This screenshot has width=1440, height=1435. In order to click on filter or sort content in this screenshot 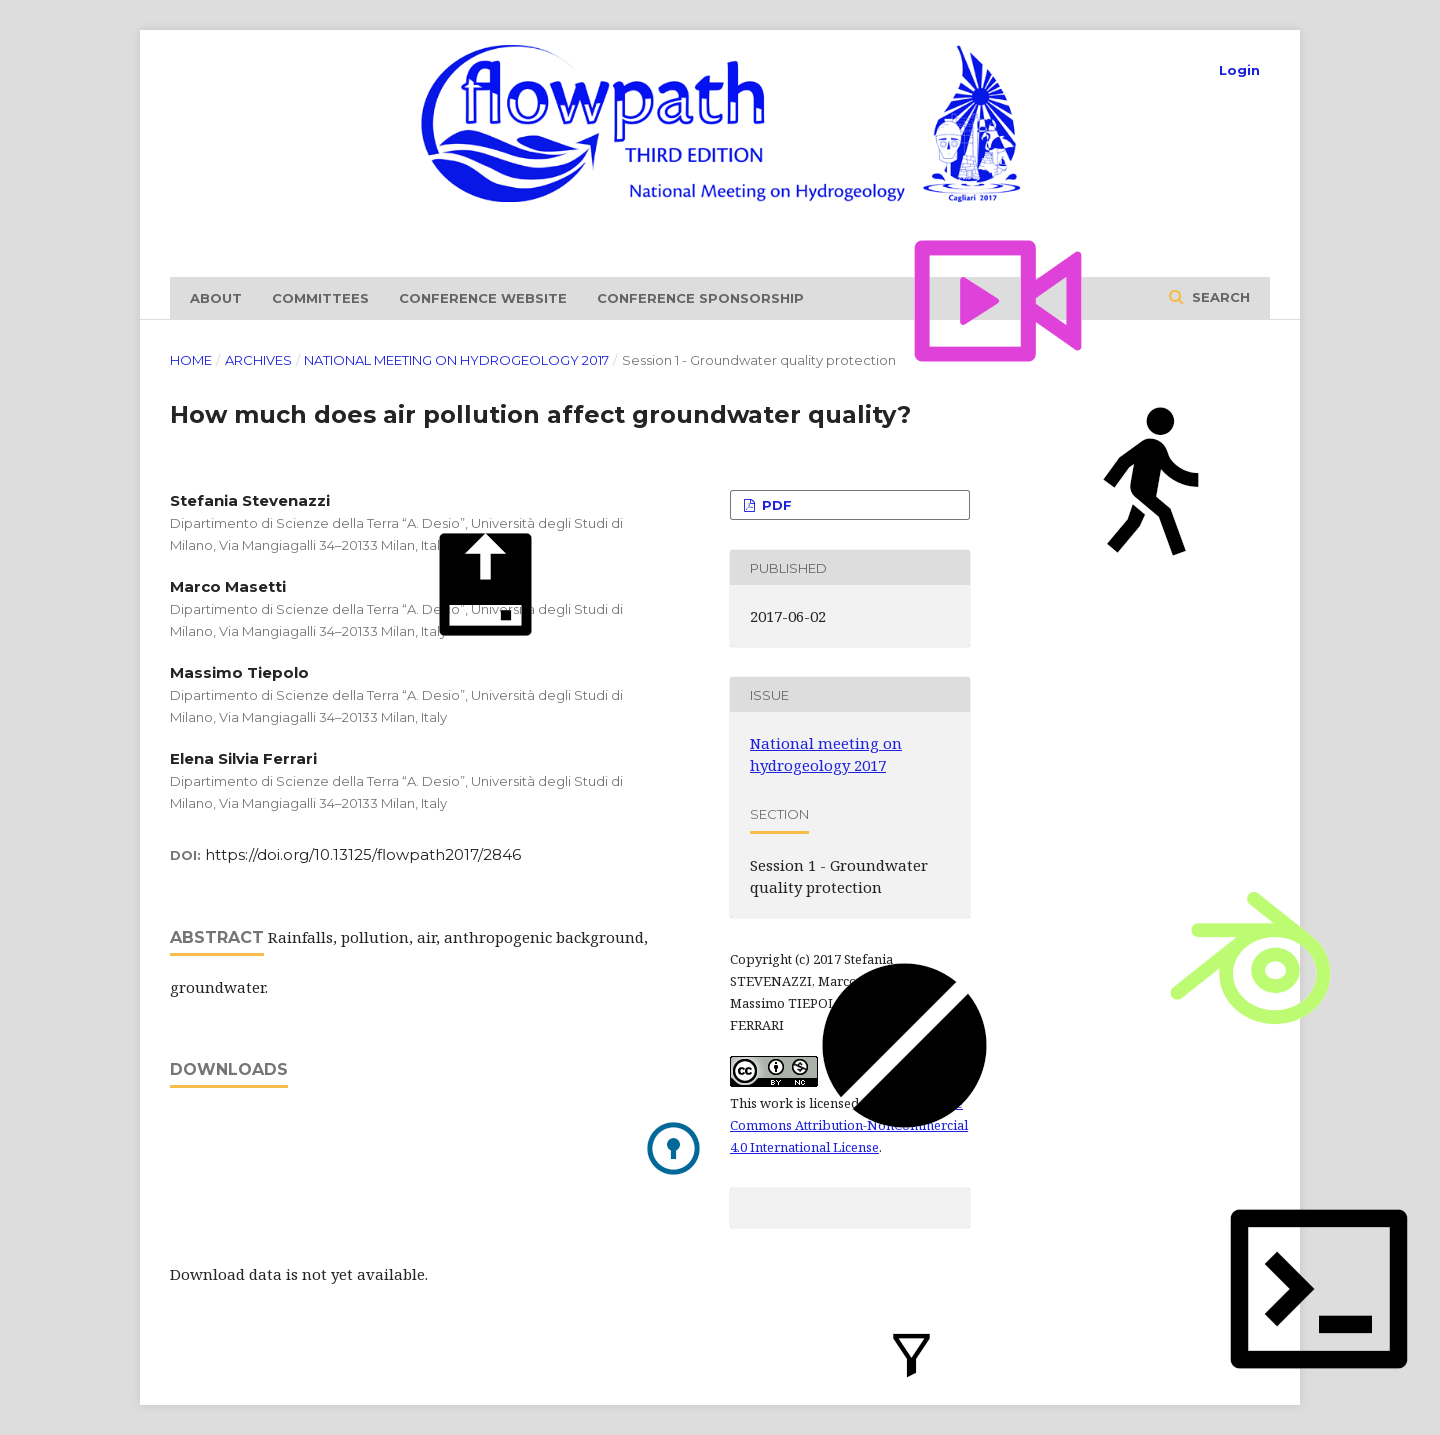, I will do `click(911, 1354)`.